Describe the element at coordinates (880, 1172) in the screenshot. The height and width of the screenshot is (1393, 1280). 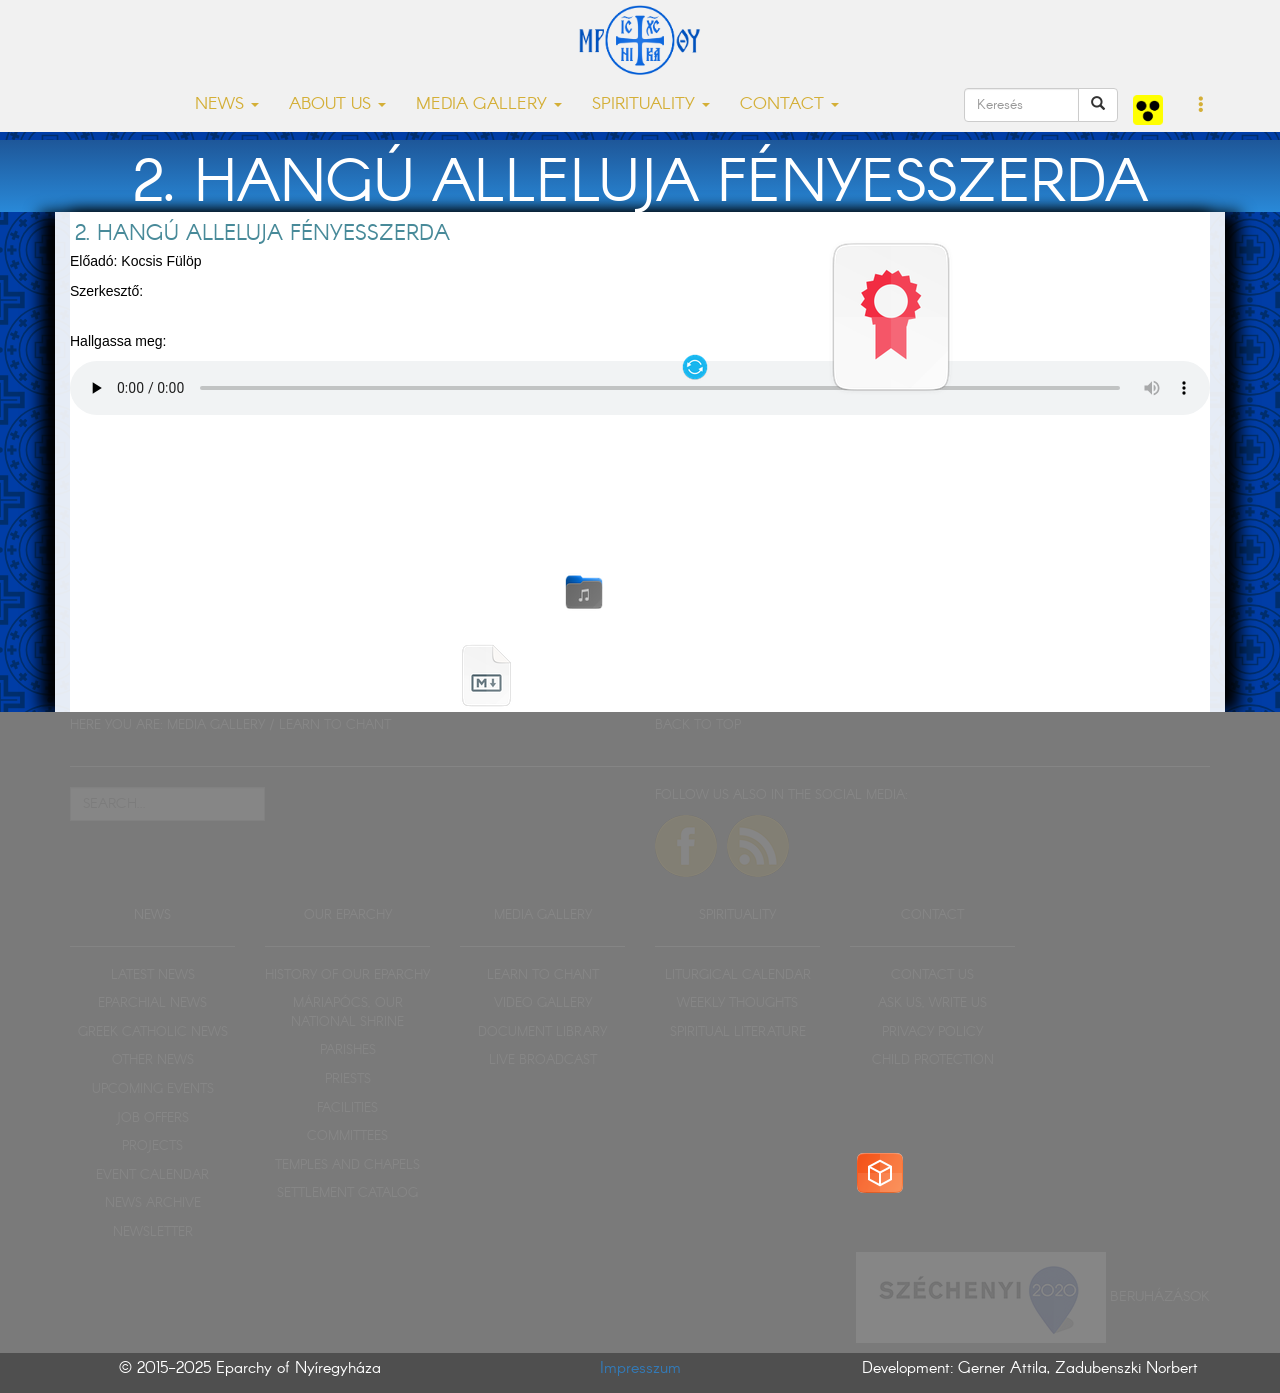
I see `3D model file in STL binary format` at that location.